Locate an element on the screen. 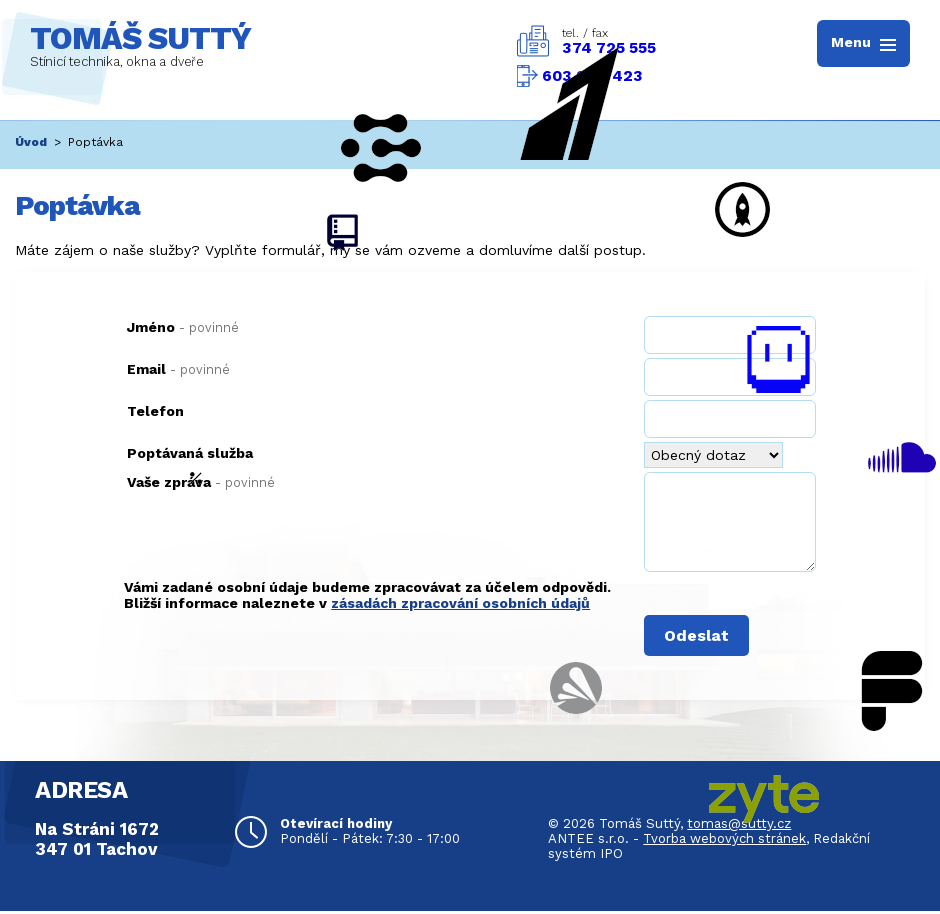 This screenshot has width=940, height=914. visit proto.io website or app is located at coordinates (742, 209).